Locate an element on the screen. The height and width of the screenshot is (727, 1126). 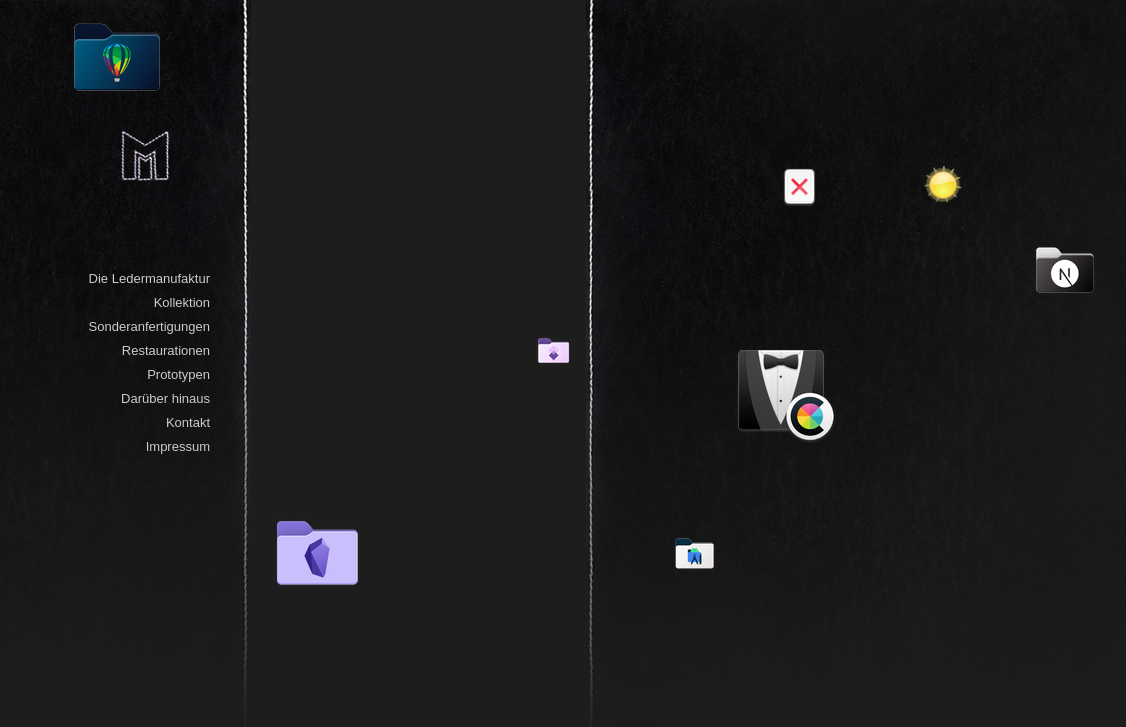
open your obsidian vault folder is located at coordinates (317, 555).